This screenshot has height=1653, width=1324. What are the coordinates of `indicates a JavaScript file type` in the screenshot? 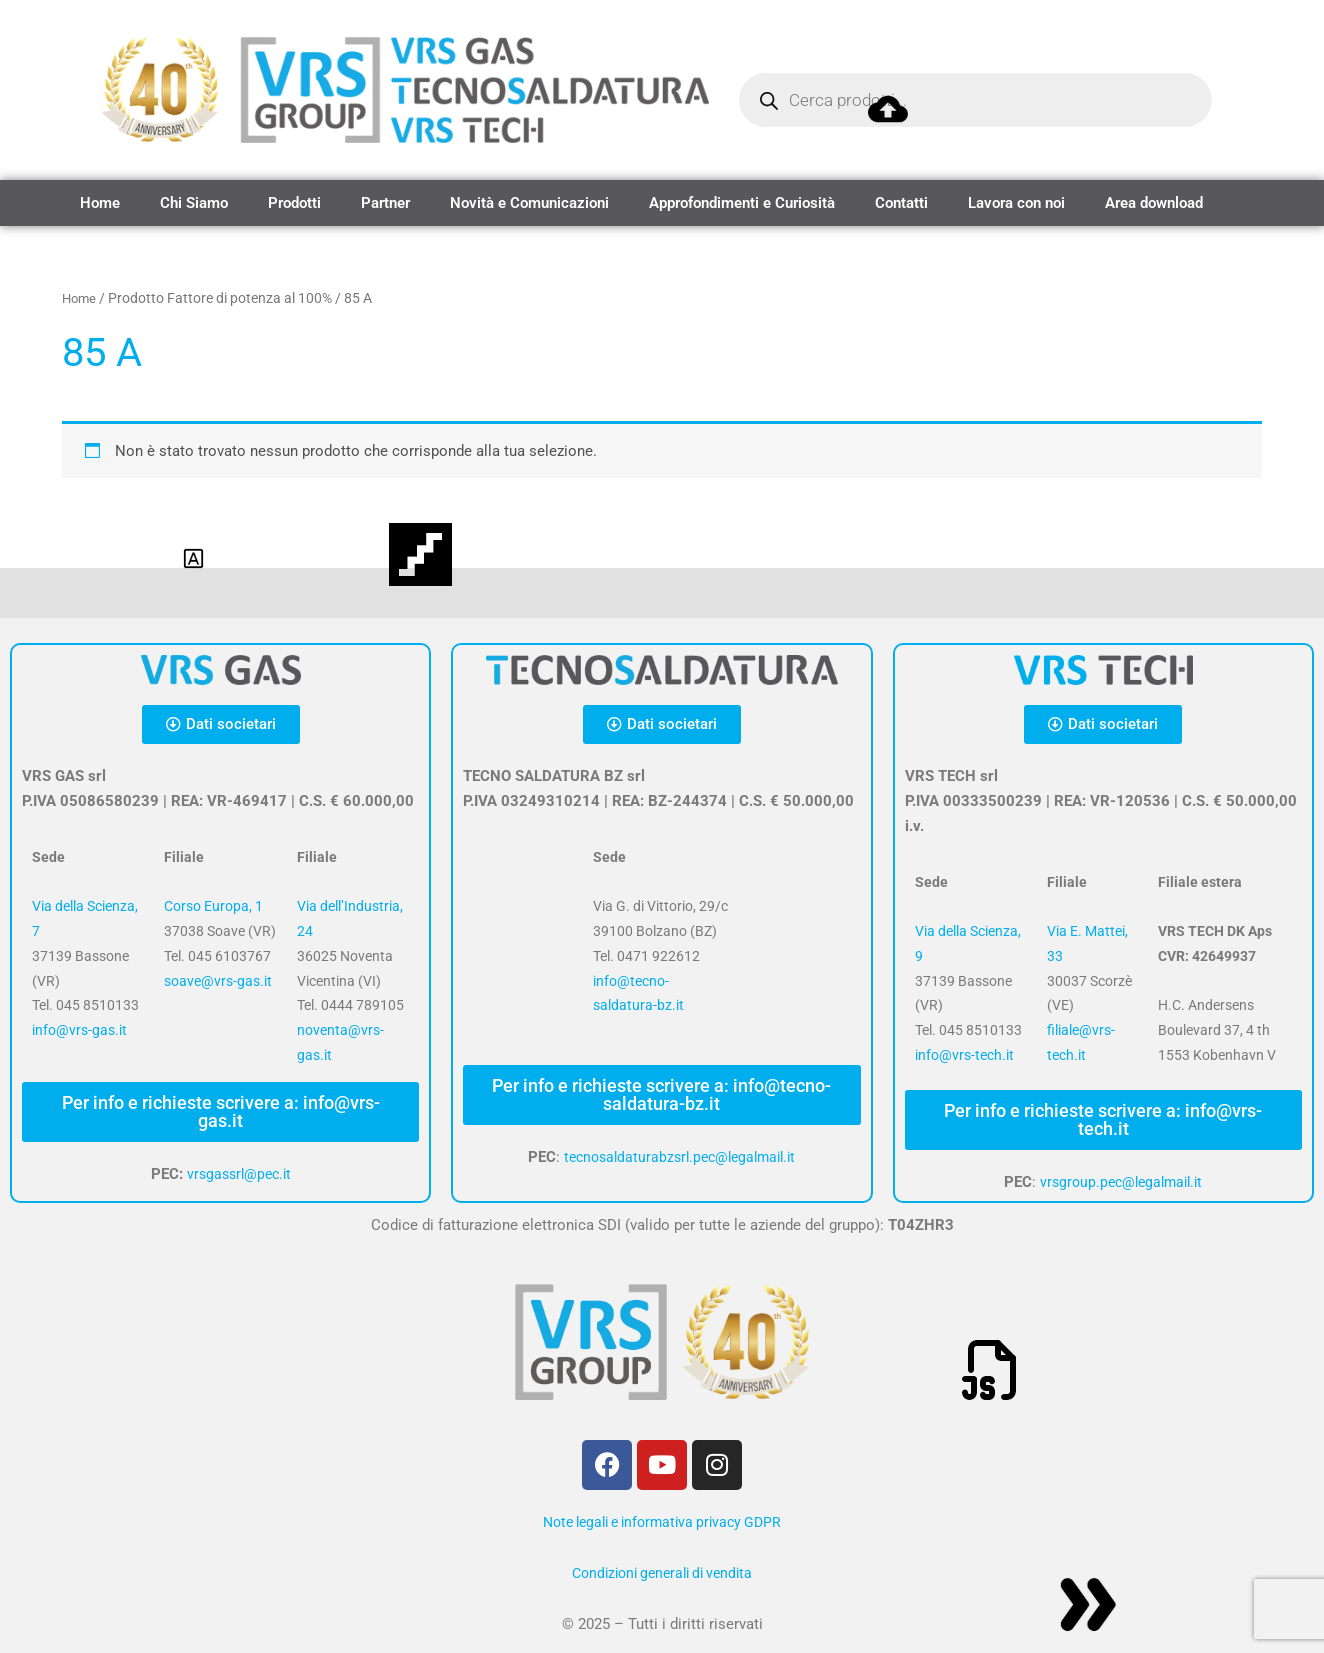 It's located at (992, 1370).